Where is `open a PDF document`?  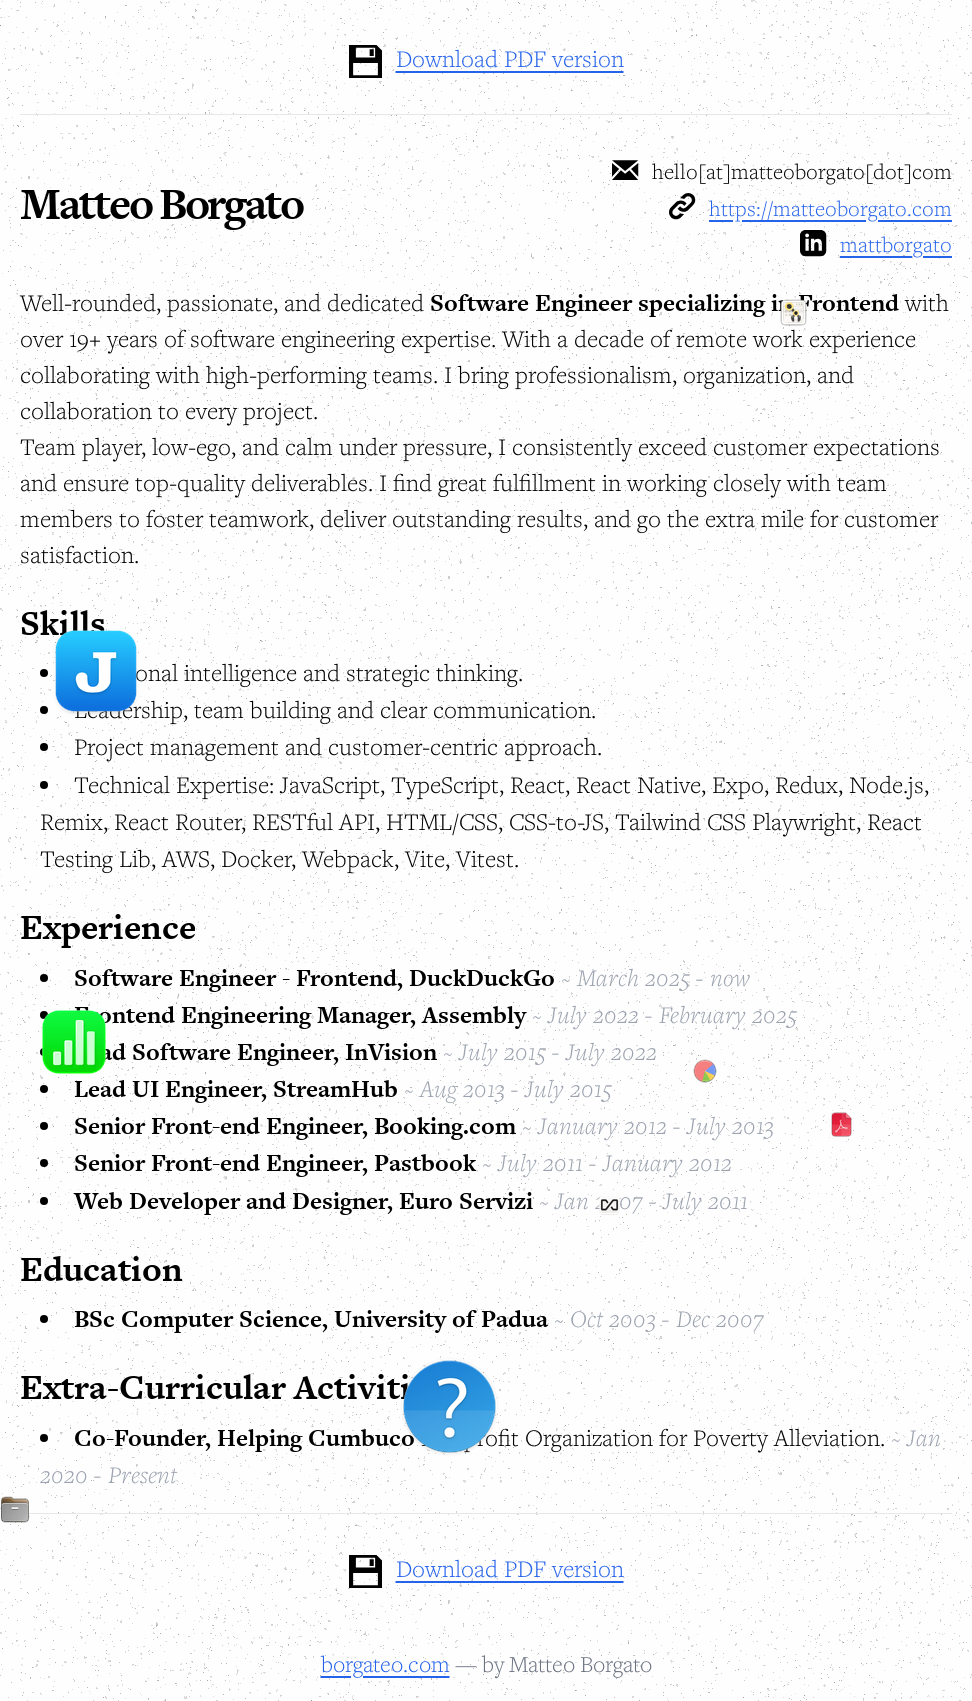 open a PDF document is located at coordinates (841, 1124).